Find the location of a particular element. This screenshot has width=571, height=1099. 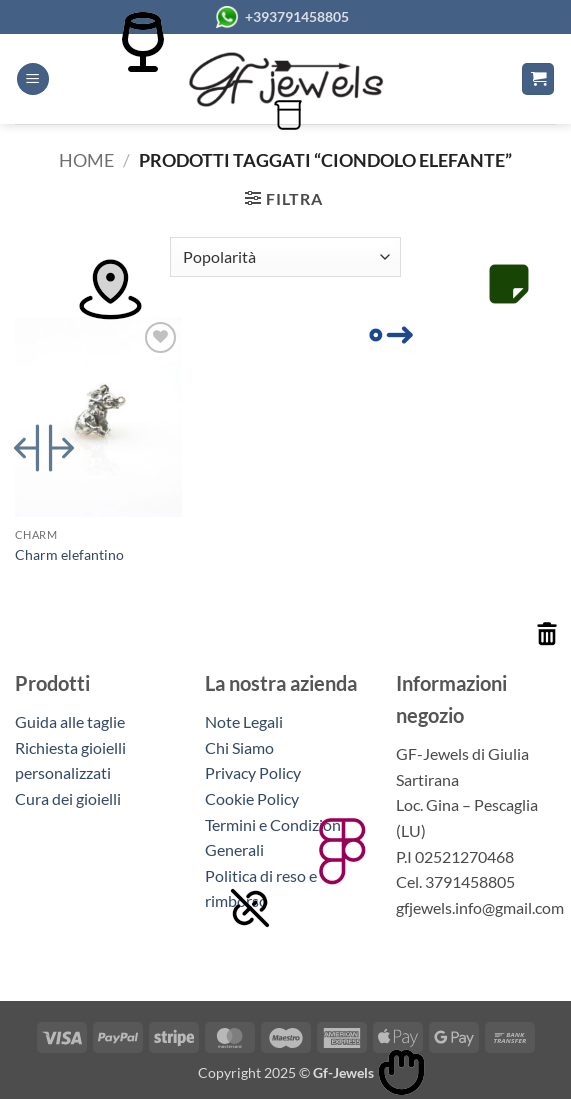

view location area or region on map is located at coordinates (110, 290).